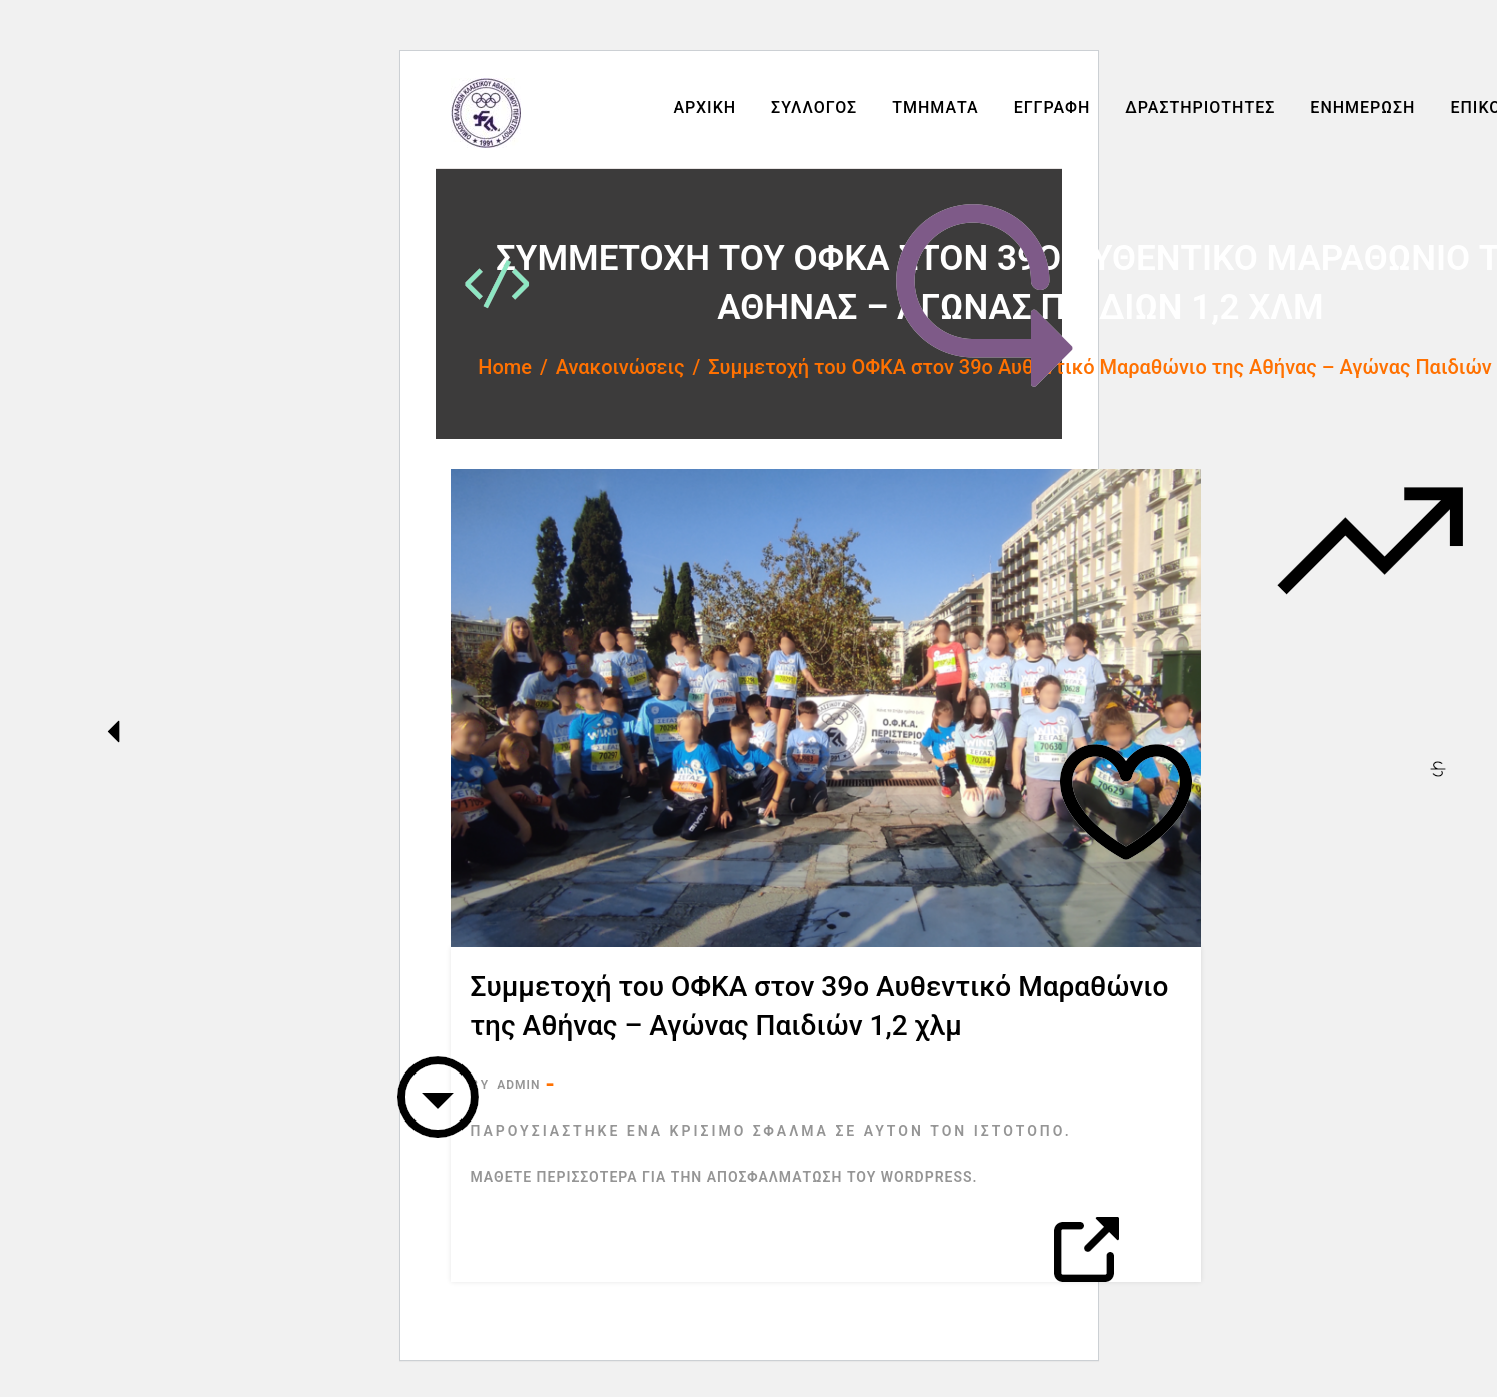  Describe the element at coordinates (1126, 802) in the screenshot. I see `like or favorite an item` at that location.